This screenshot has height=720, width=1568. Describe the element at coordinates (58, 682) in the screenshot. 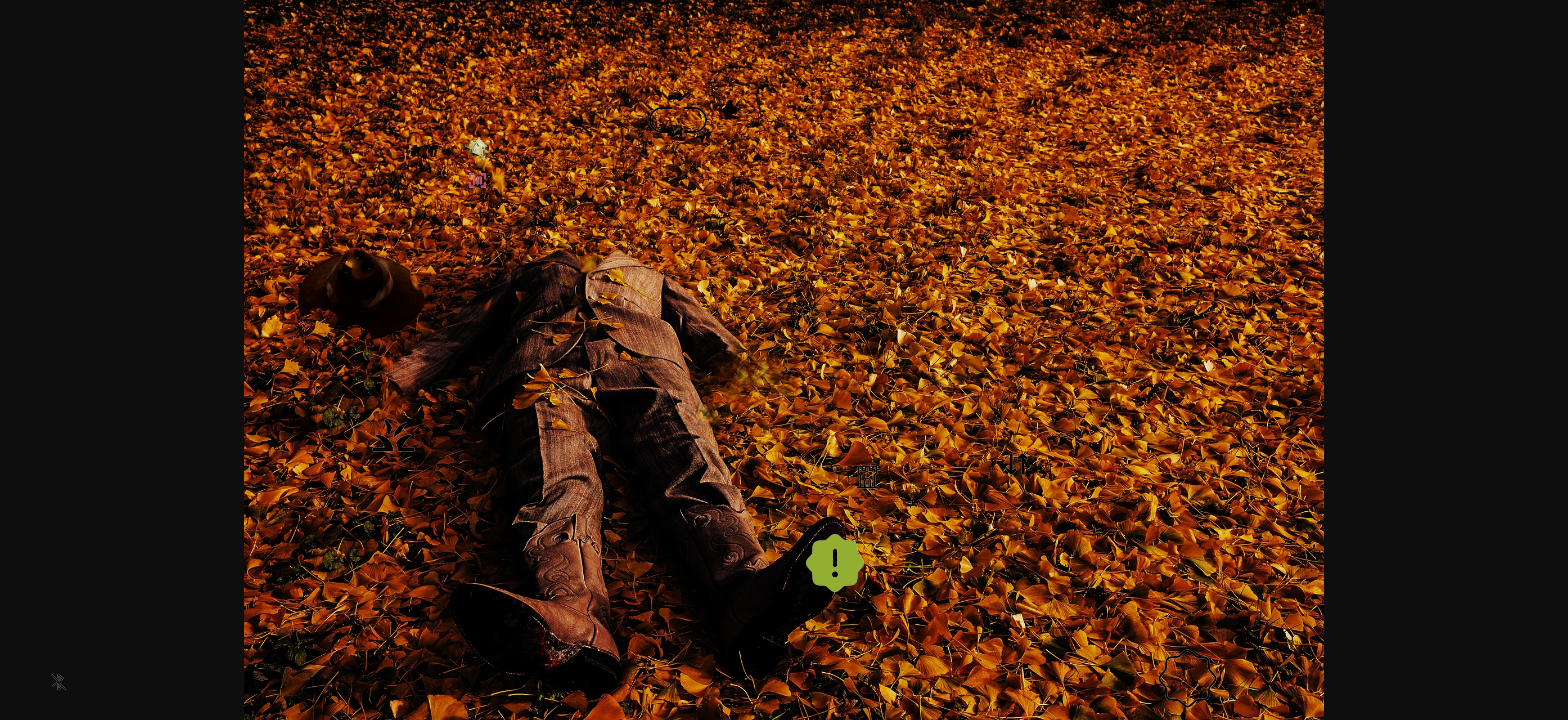

I see `bluetooth is disabled or turned off` at that location.